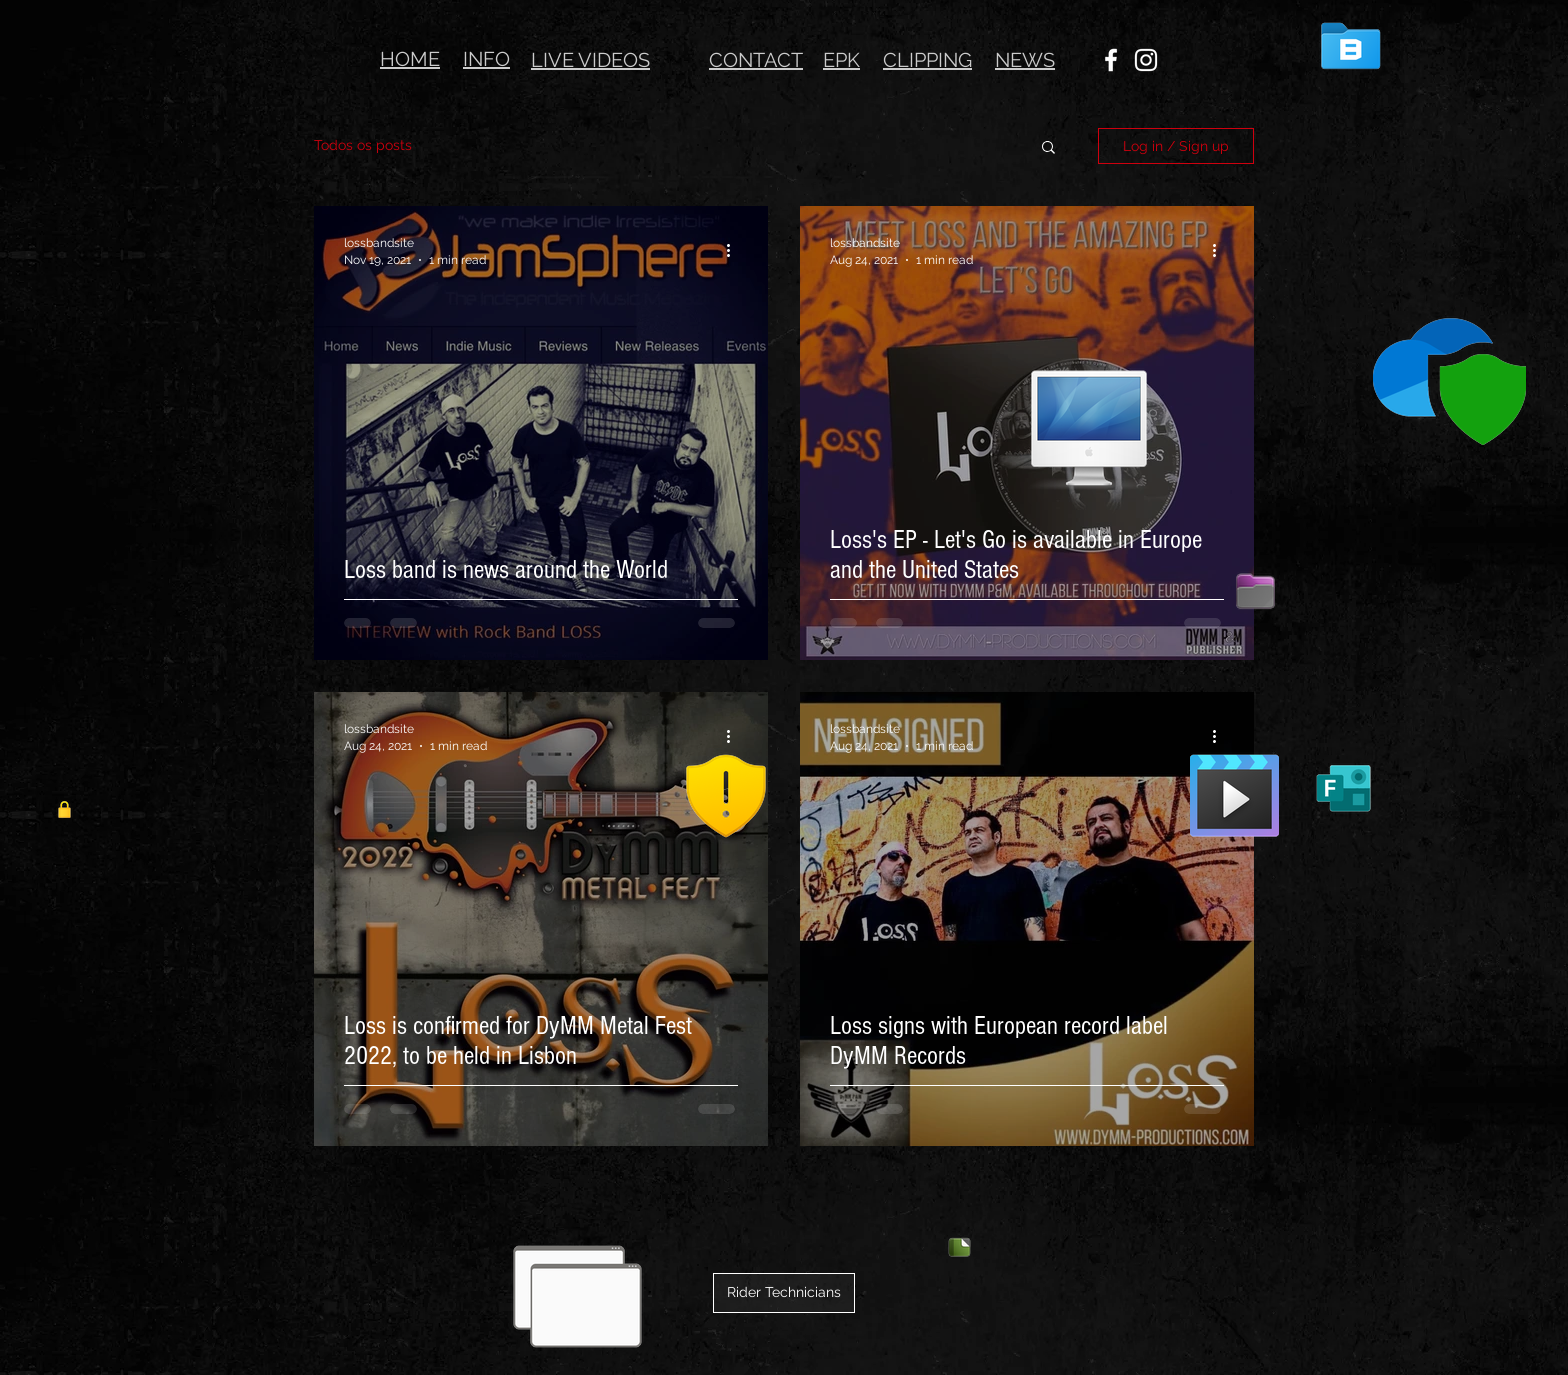 This screenshot has width=1568, height=1375. I want to click on open quixel bridge assets folder, so click(1350, 47).